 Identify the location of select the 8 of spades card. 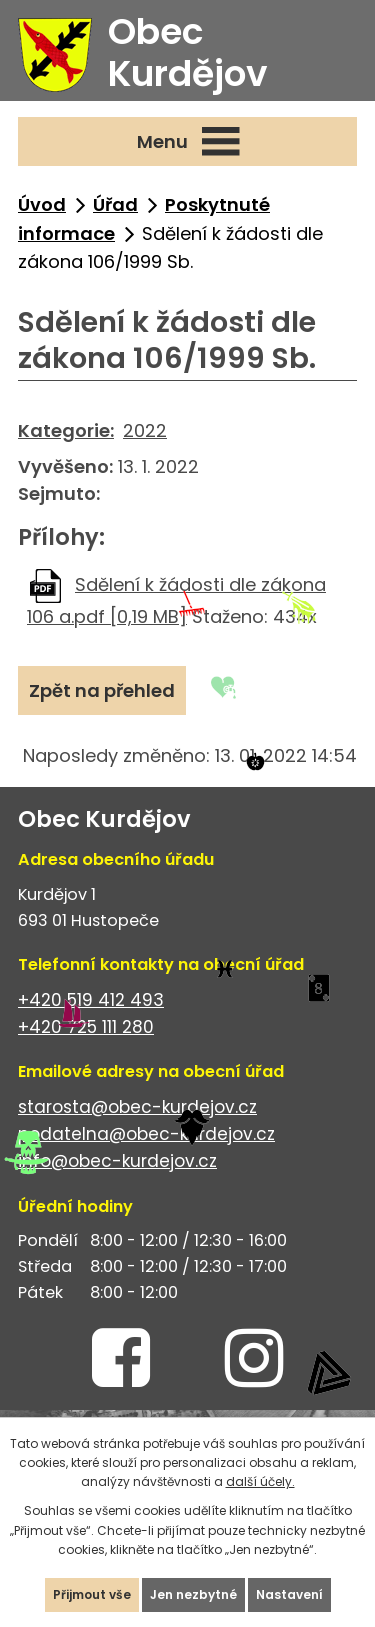
(319, 988).